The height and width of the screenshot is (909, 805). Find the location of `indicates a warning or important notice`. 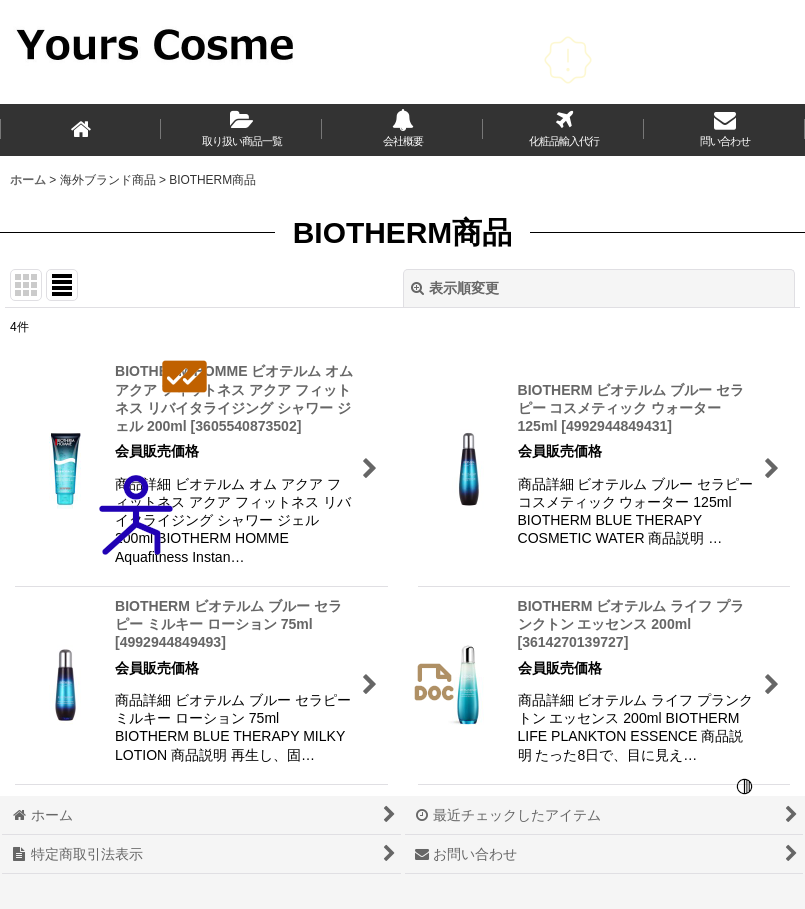

indicates a warning or important notice is located at coordinates (568, 60).